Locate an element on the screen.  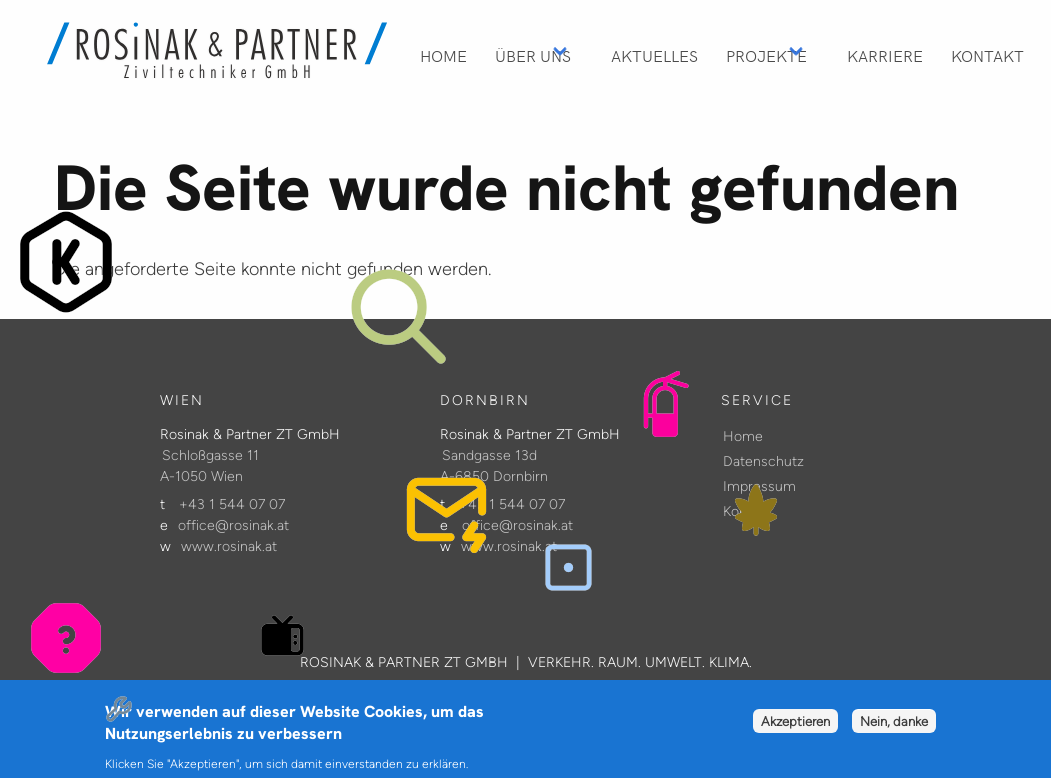
send message with high priority is located at coordinates (446, 509).